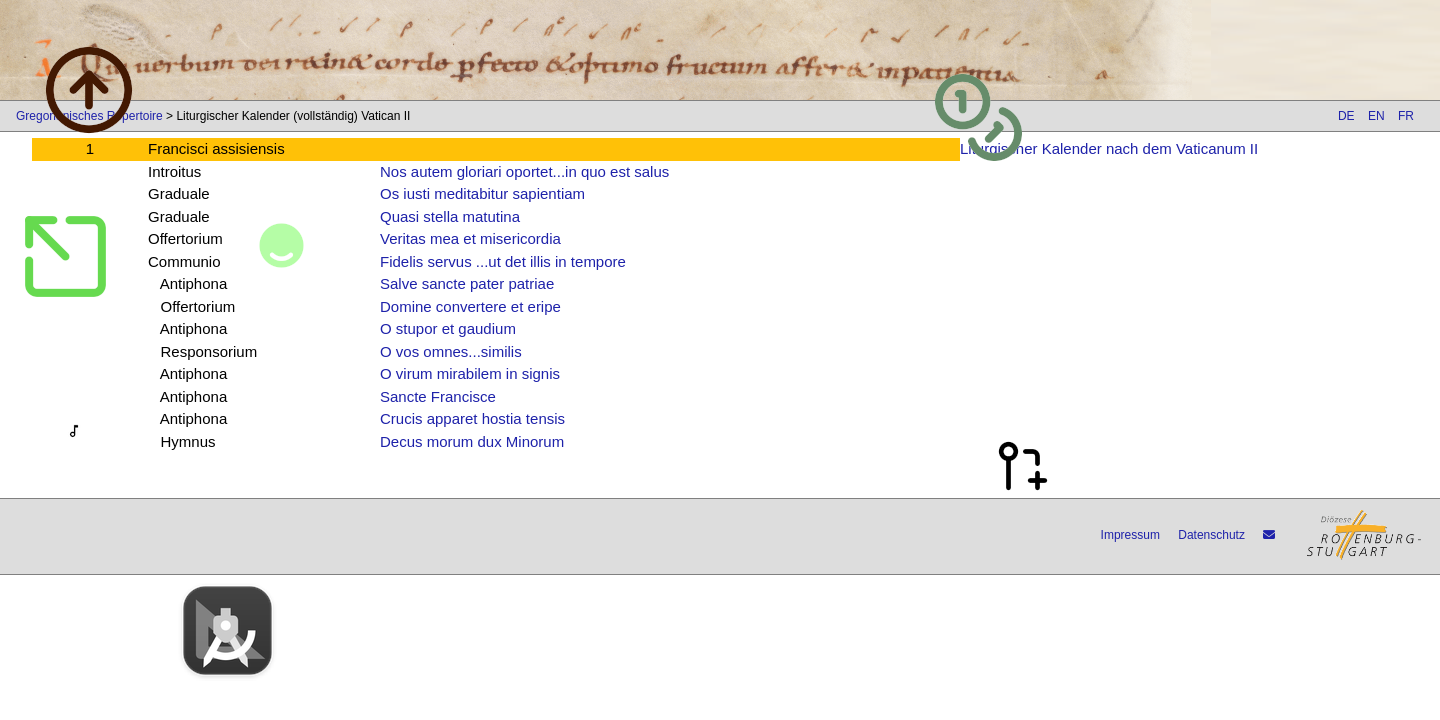 This screenshot has height=720, width=1440. Describe the element at coordinates (74, 431) in the screenshot. I see `access music or audio playback` at that location.